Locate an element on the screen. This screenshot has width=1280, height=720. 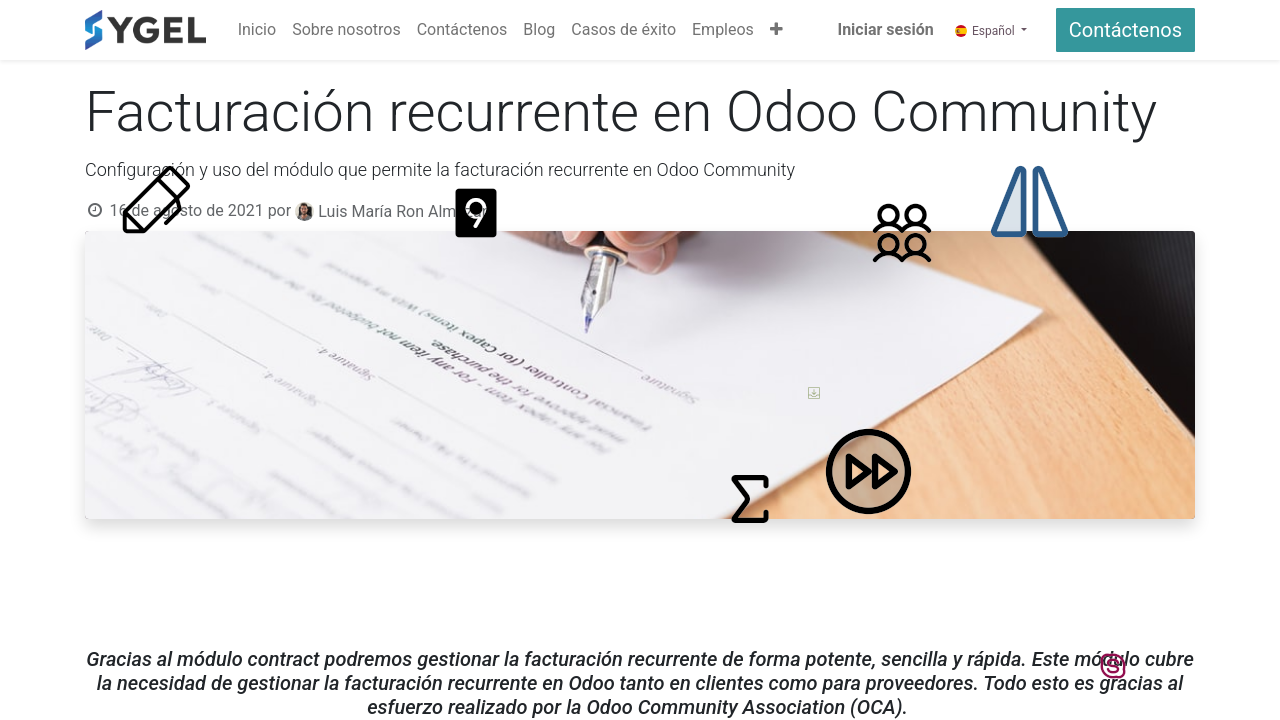
download file to inbox or tray is located at coordinates (814, 393).